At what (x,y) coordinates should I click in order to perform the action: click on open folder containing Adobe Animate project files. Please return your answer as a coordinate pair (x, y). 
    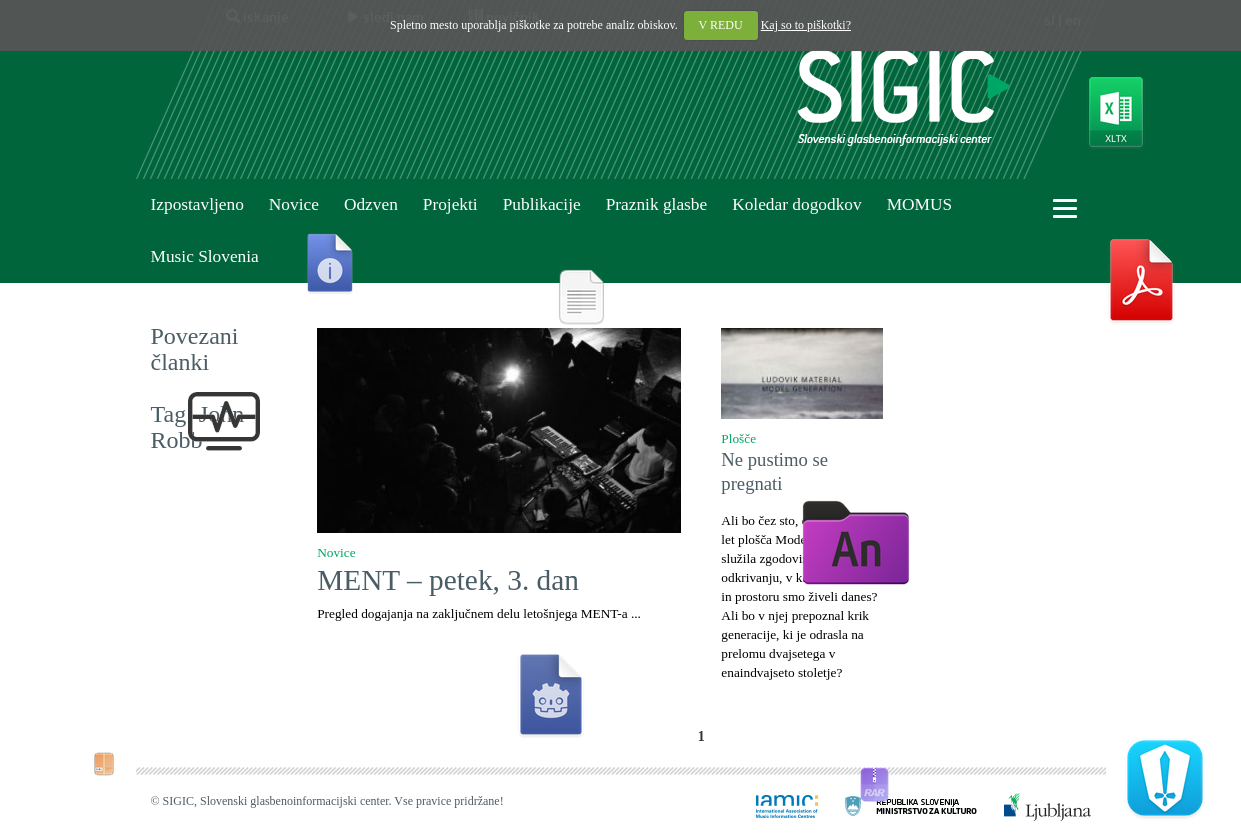
    Looking at the image, I should click on (855, 545).